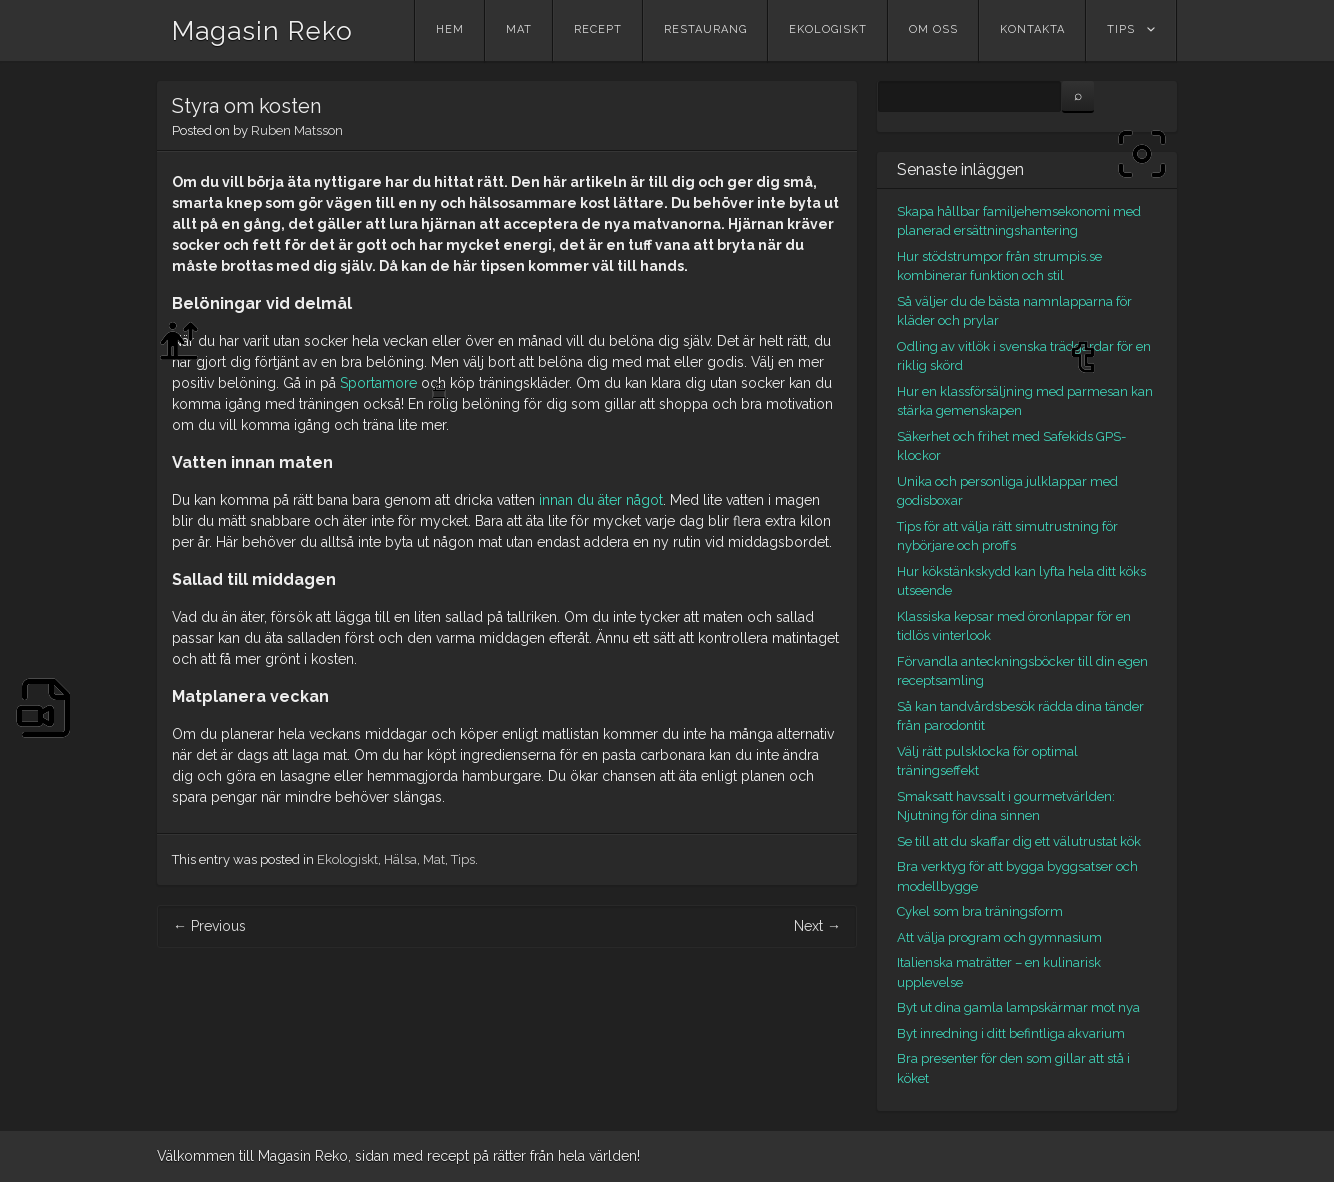 This screenshot has height=1182, width=1334. What do you see at coordinates (1083, 357) in the screenshot?
I see `open tumblr app` at bounding box center [1083, 357].